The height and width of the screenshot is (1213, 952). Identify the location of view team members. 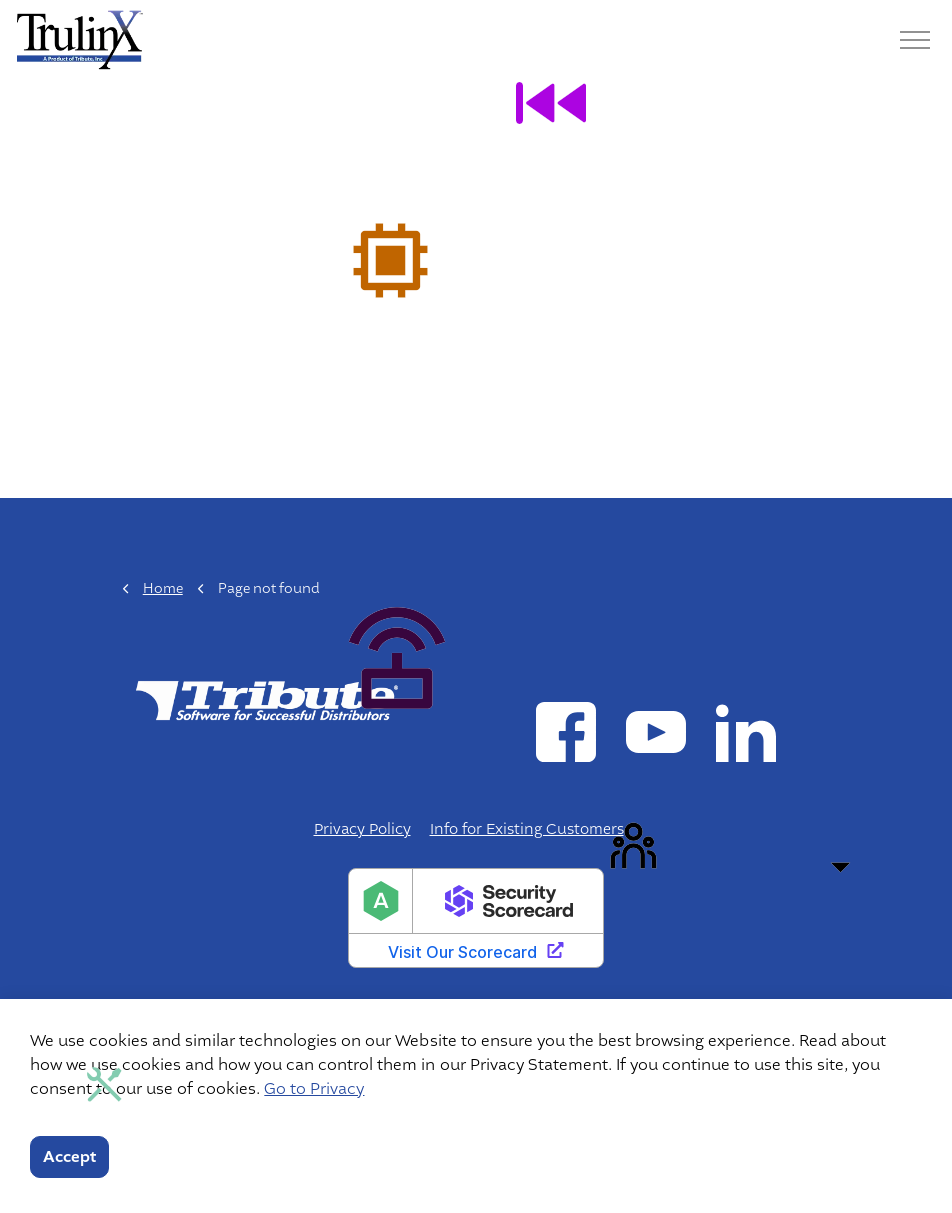
(633, 845).